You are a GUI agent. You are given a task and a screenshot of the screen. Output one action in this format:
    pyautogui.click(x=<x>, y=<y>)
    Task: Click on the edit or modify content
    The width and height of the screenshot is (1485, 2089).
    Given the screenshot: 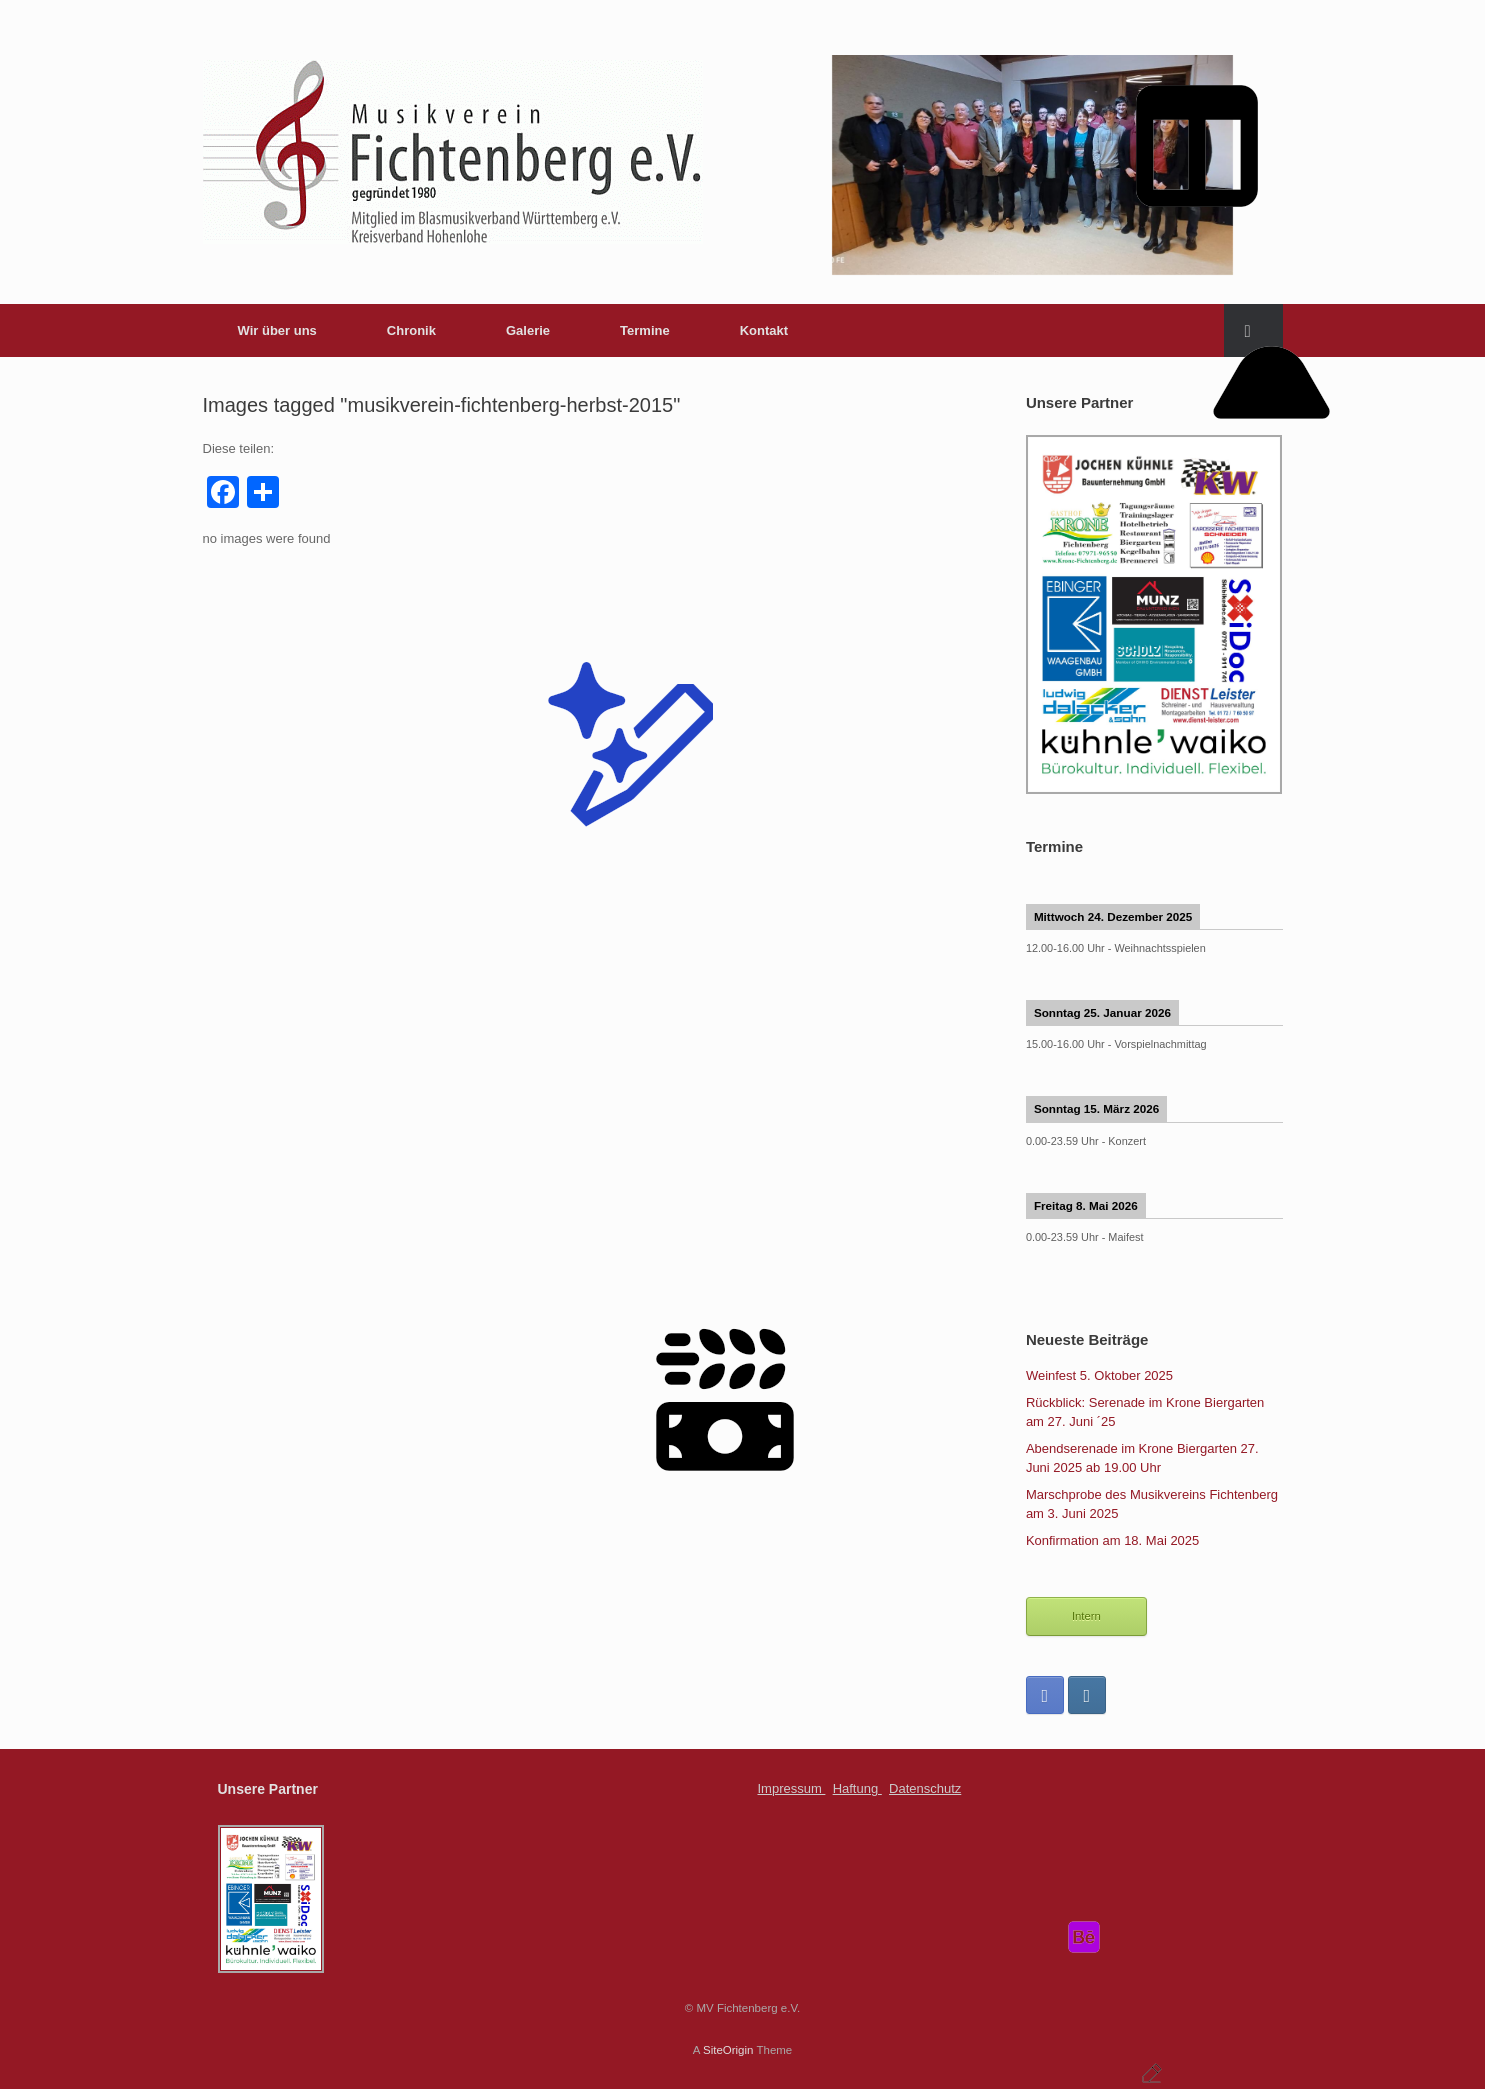 What is the action you would take?
    pyautogui.click(x=1151, y=2073)
    